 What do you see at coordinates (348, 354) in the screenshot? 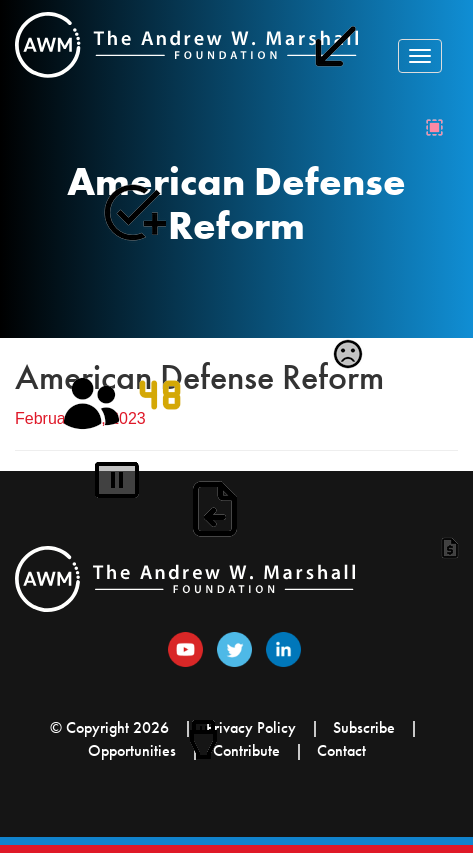
I see `rate your experience as negative` at bounding box center [348, 354].